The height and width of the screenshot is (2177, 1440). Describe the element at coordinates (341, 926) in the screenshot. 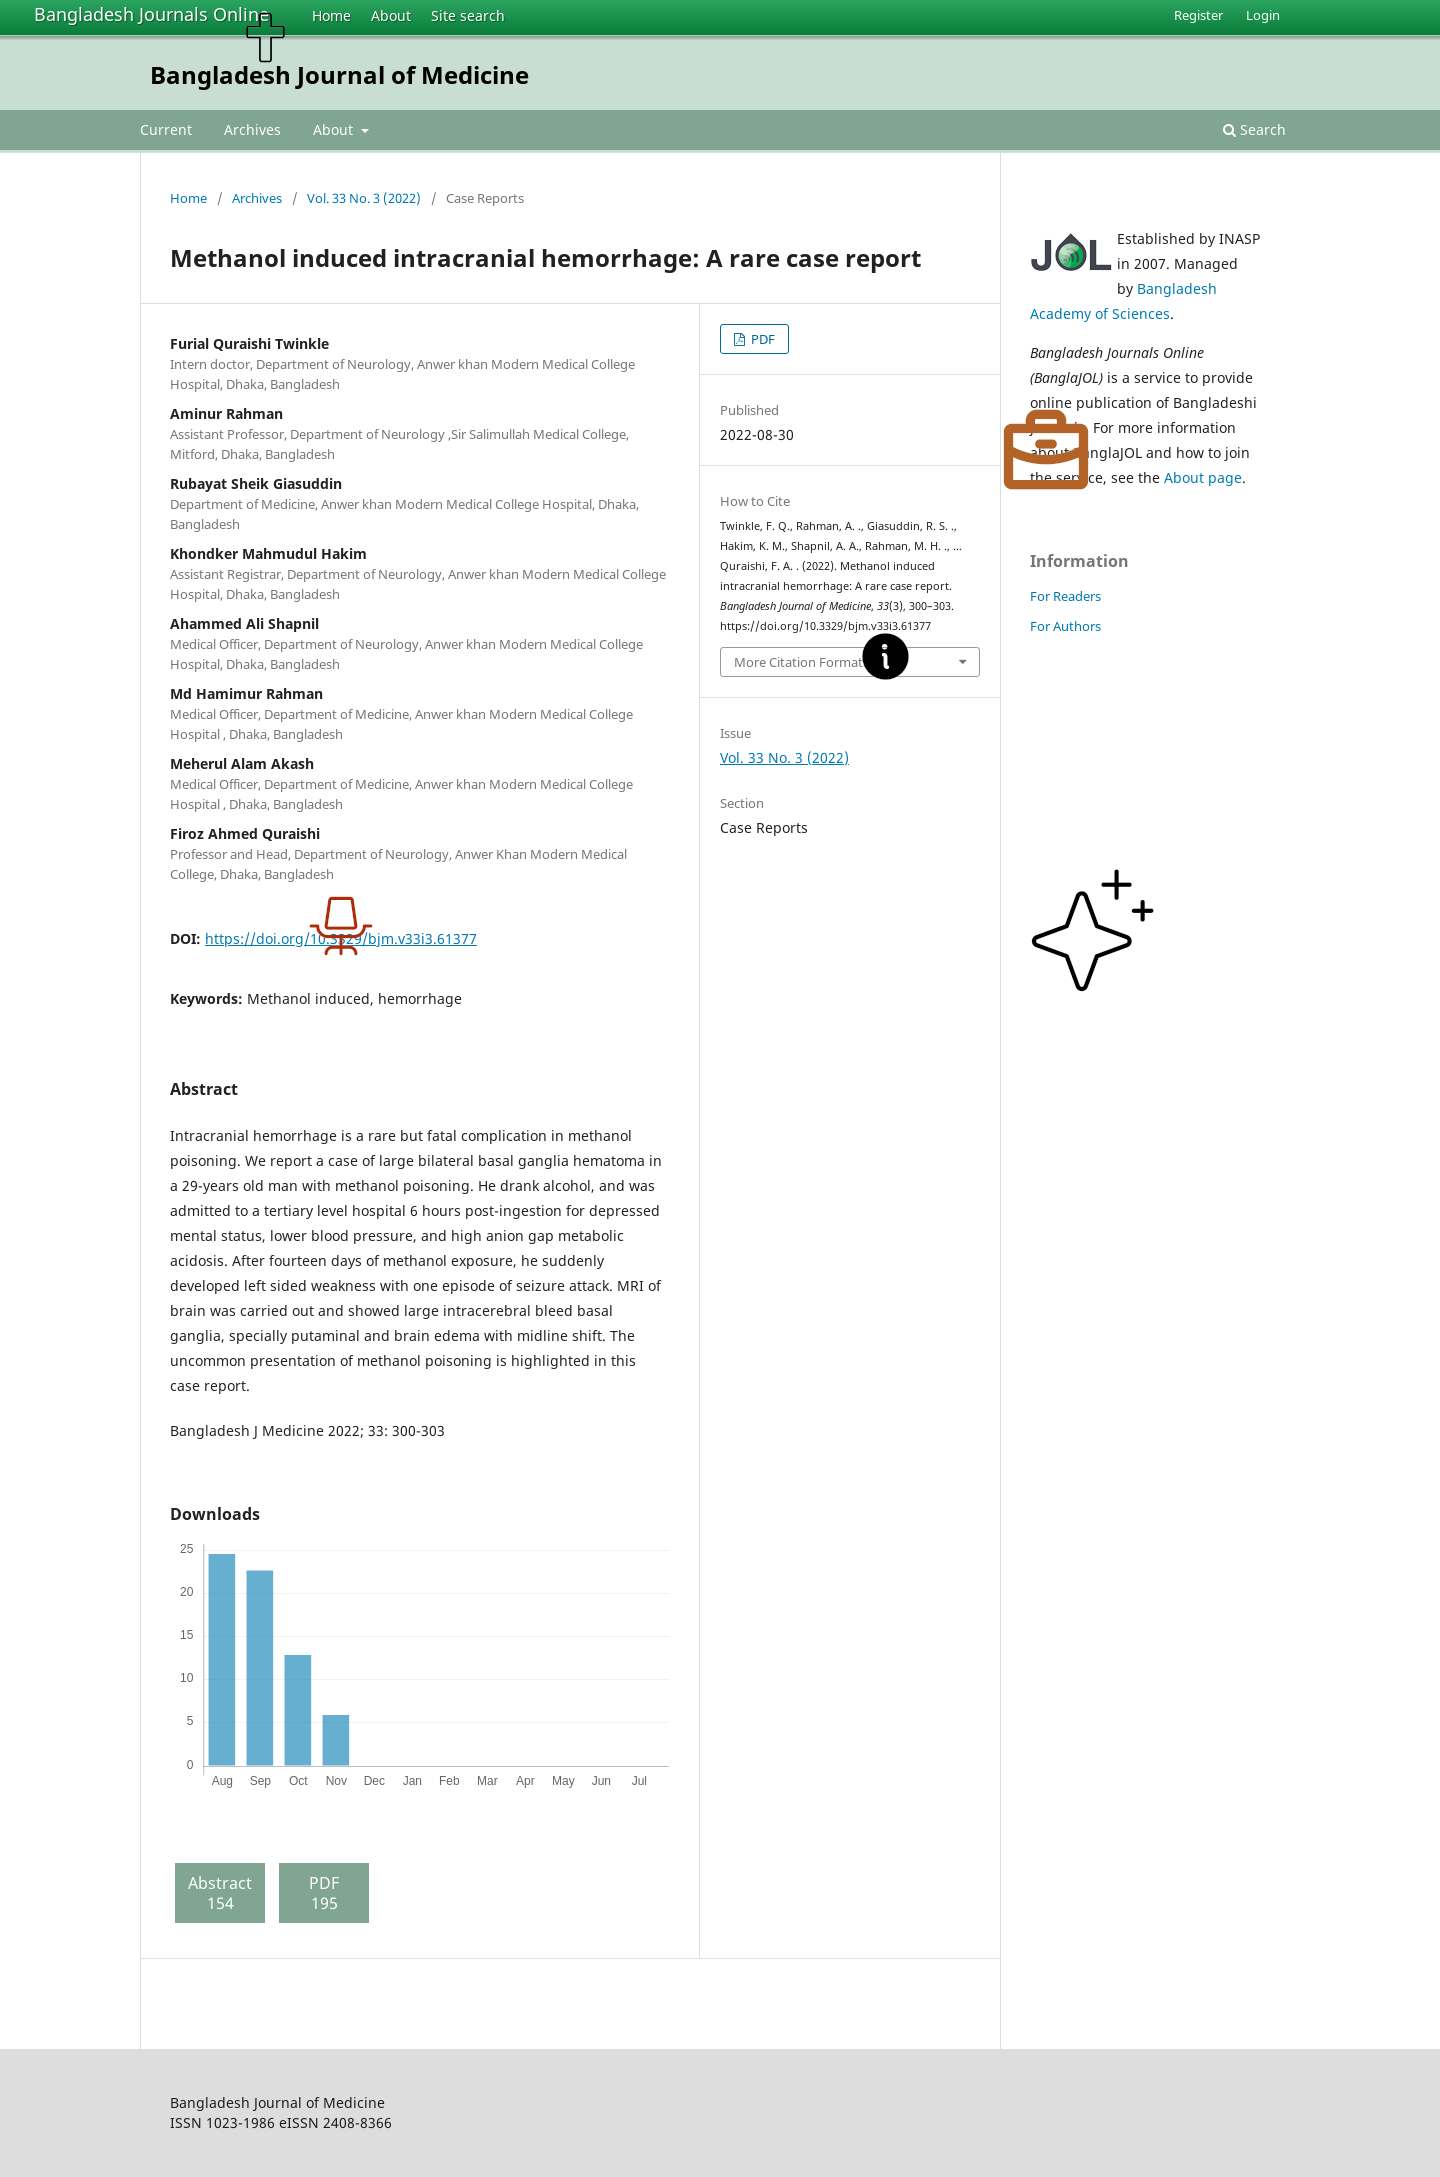

I see `access workspace or office settings` at that location.